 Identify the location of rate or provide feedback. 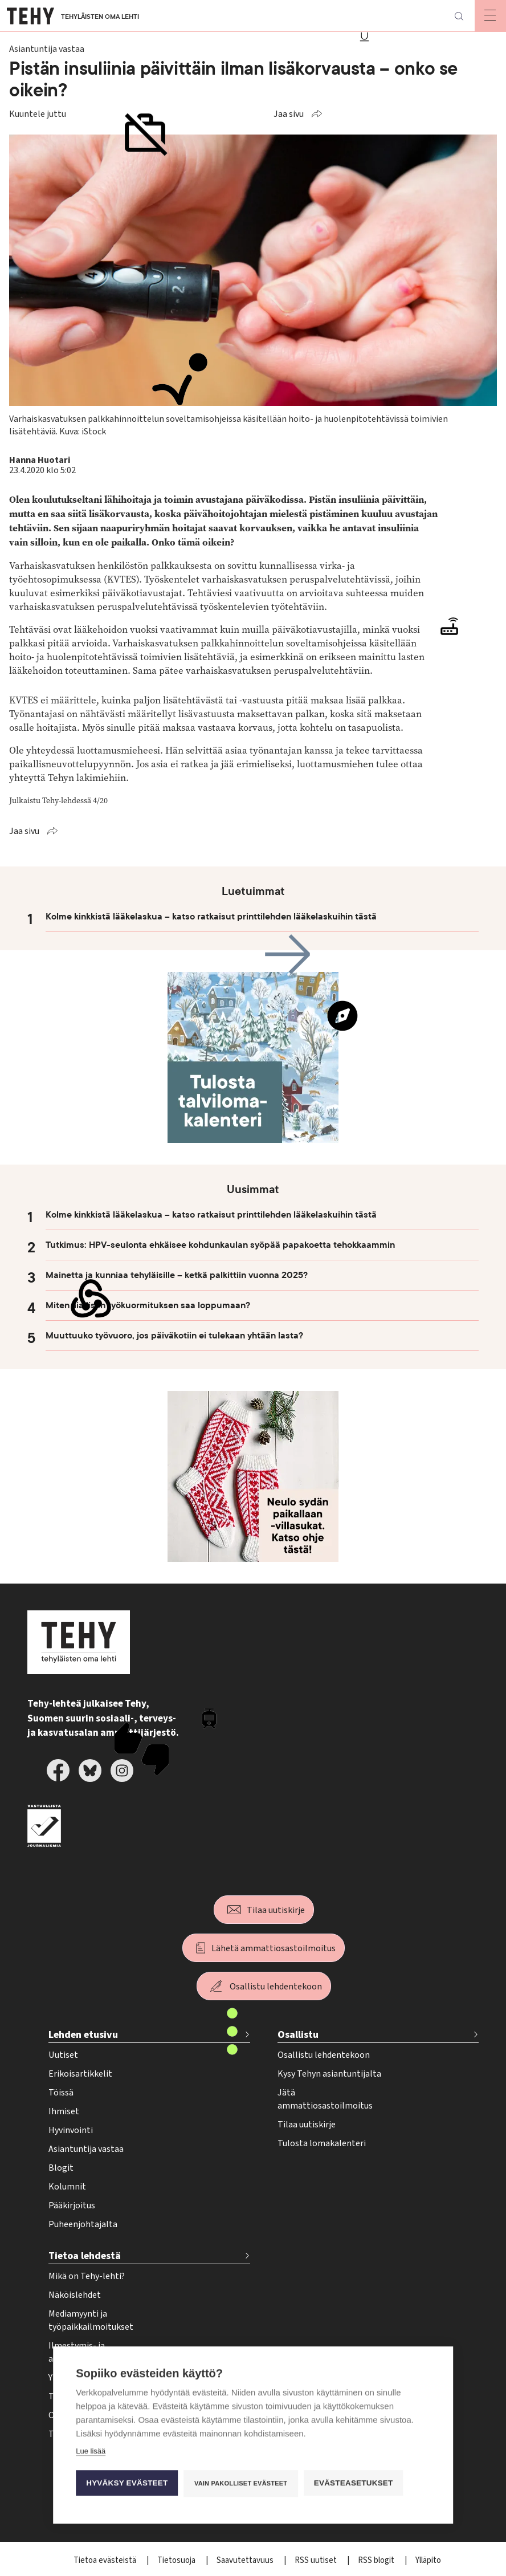
(142, 1749).